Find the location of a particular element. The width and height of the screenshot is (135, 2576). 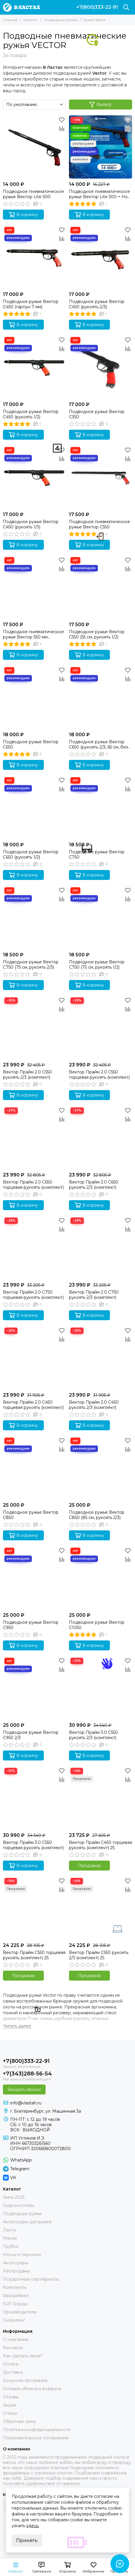

select or input the number four is located at coordinates (57, 448).